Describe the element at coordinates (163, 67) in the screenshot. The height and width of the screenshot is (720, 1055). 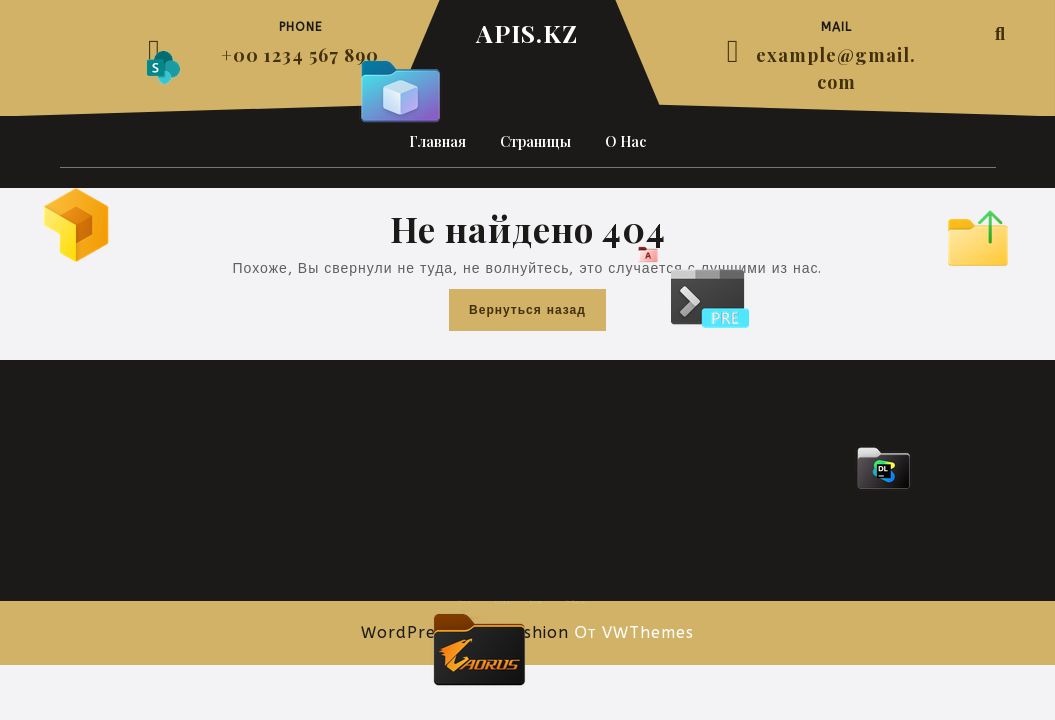
I see `open Microsoft SharePoint app` at that location.